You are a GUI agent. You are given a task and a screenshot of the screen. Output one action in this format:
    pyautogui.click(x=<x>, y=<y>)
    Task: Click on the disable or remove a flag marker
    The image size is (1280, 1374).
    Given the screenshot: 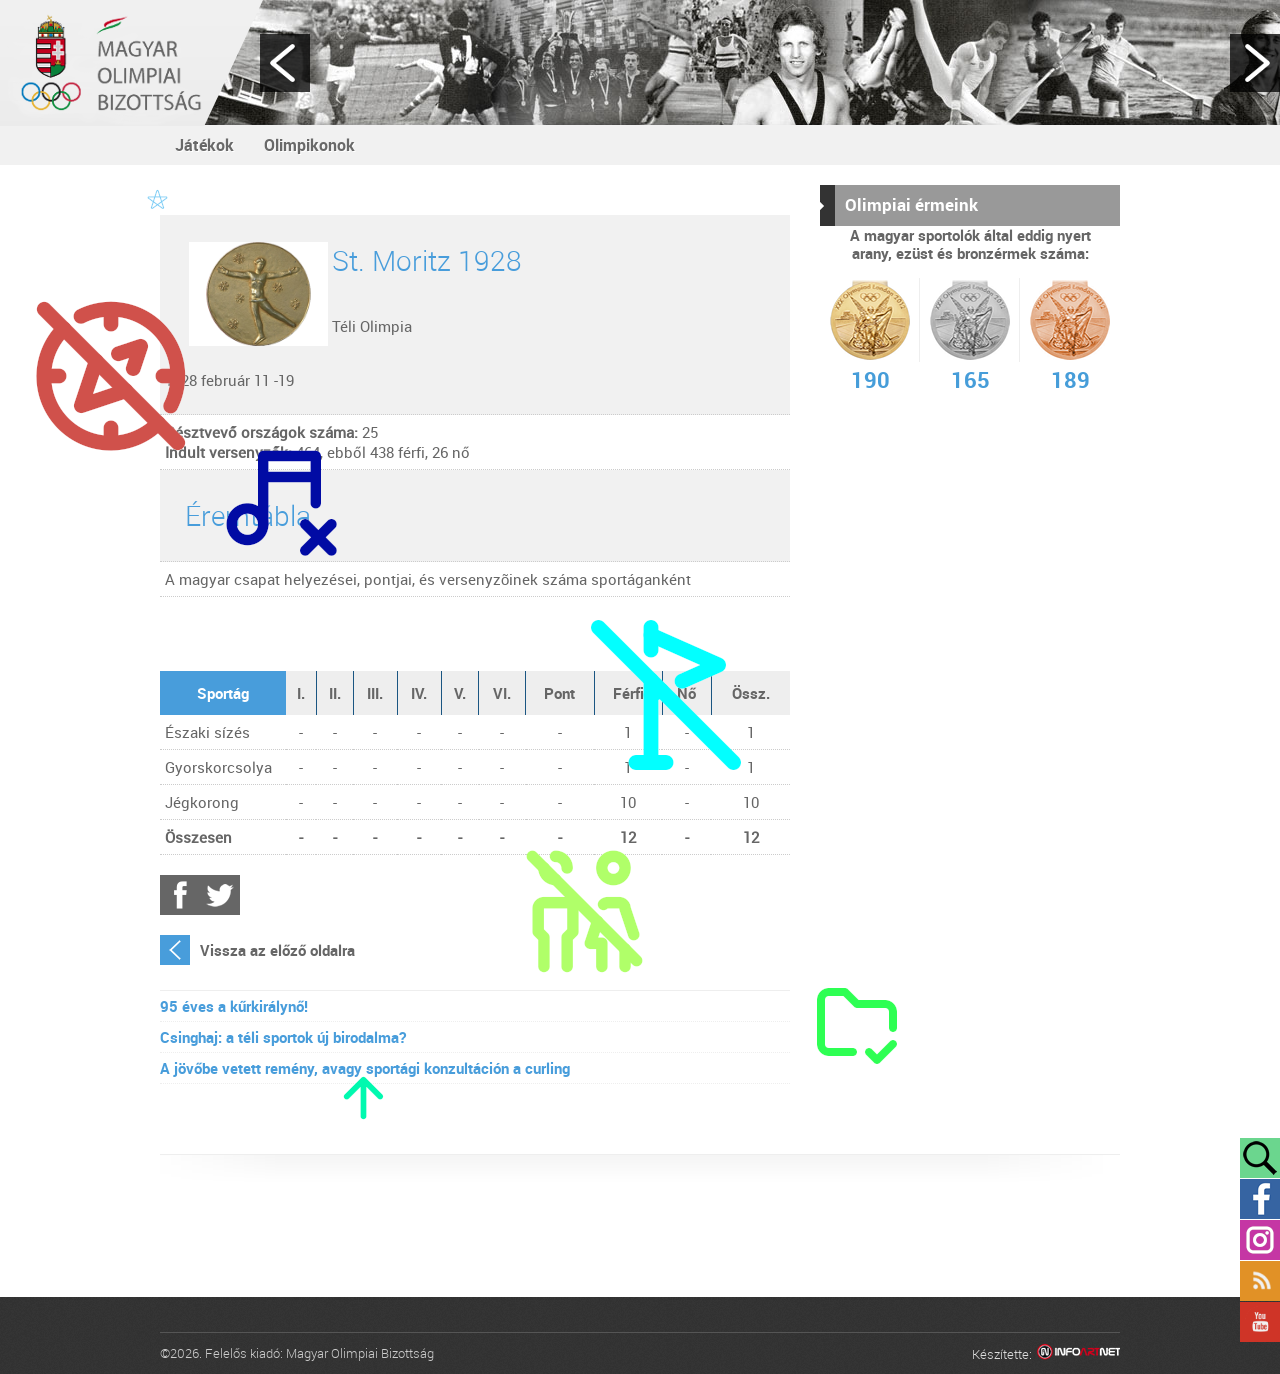 What is the action you would take?
    pyautogui.click(x=666, y=695)
    